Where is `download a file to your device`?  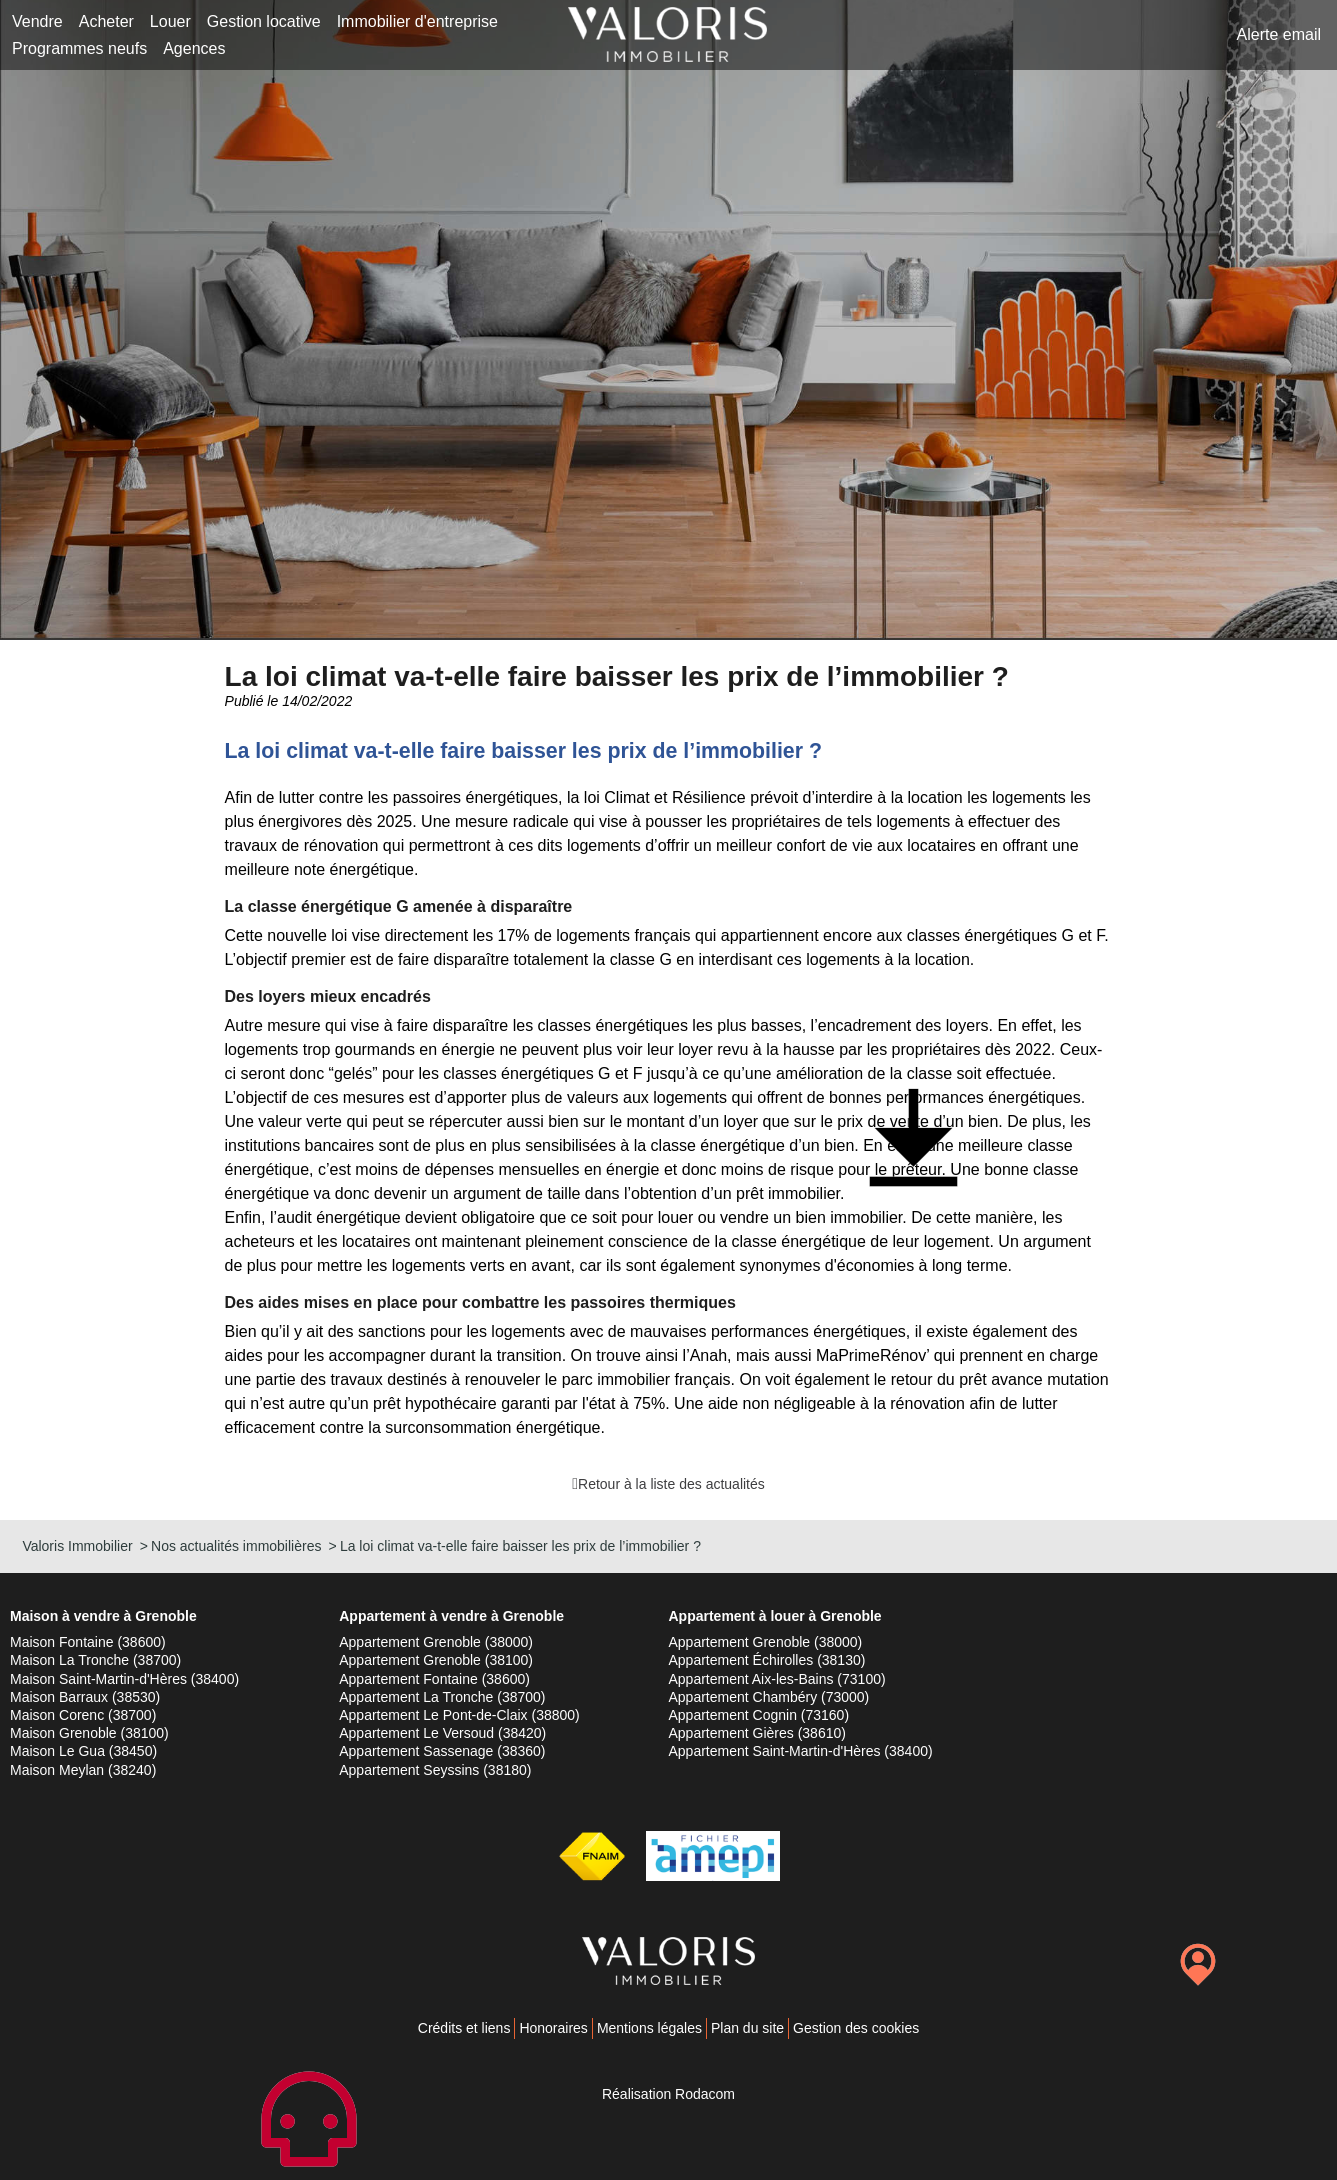
download a file to your device is located at coordinates (913, 1142).